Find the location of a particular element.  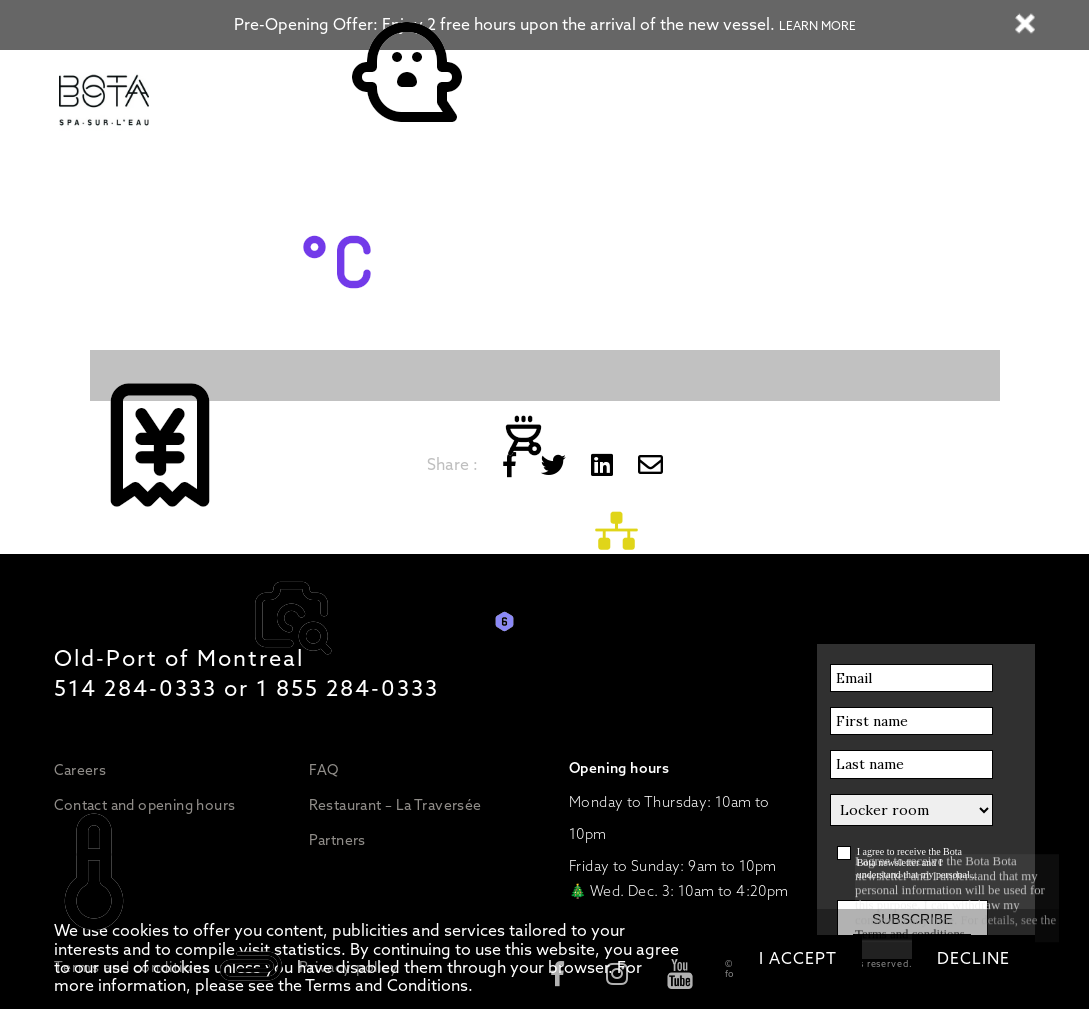

access grill or barbecue settings is located at coordinates (523, 435).